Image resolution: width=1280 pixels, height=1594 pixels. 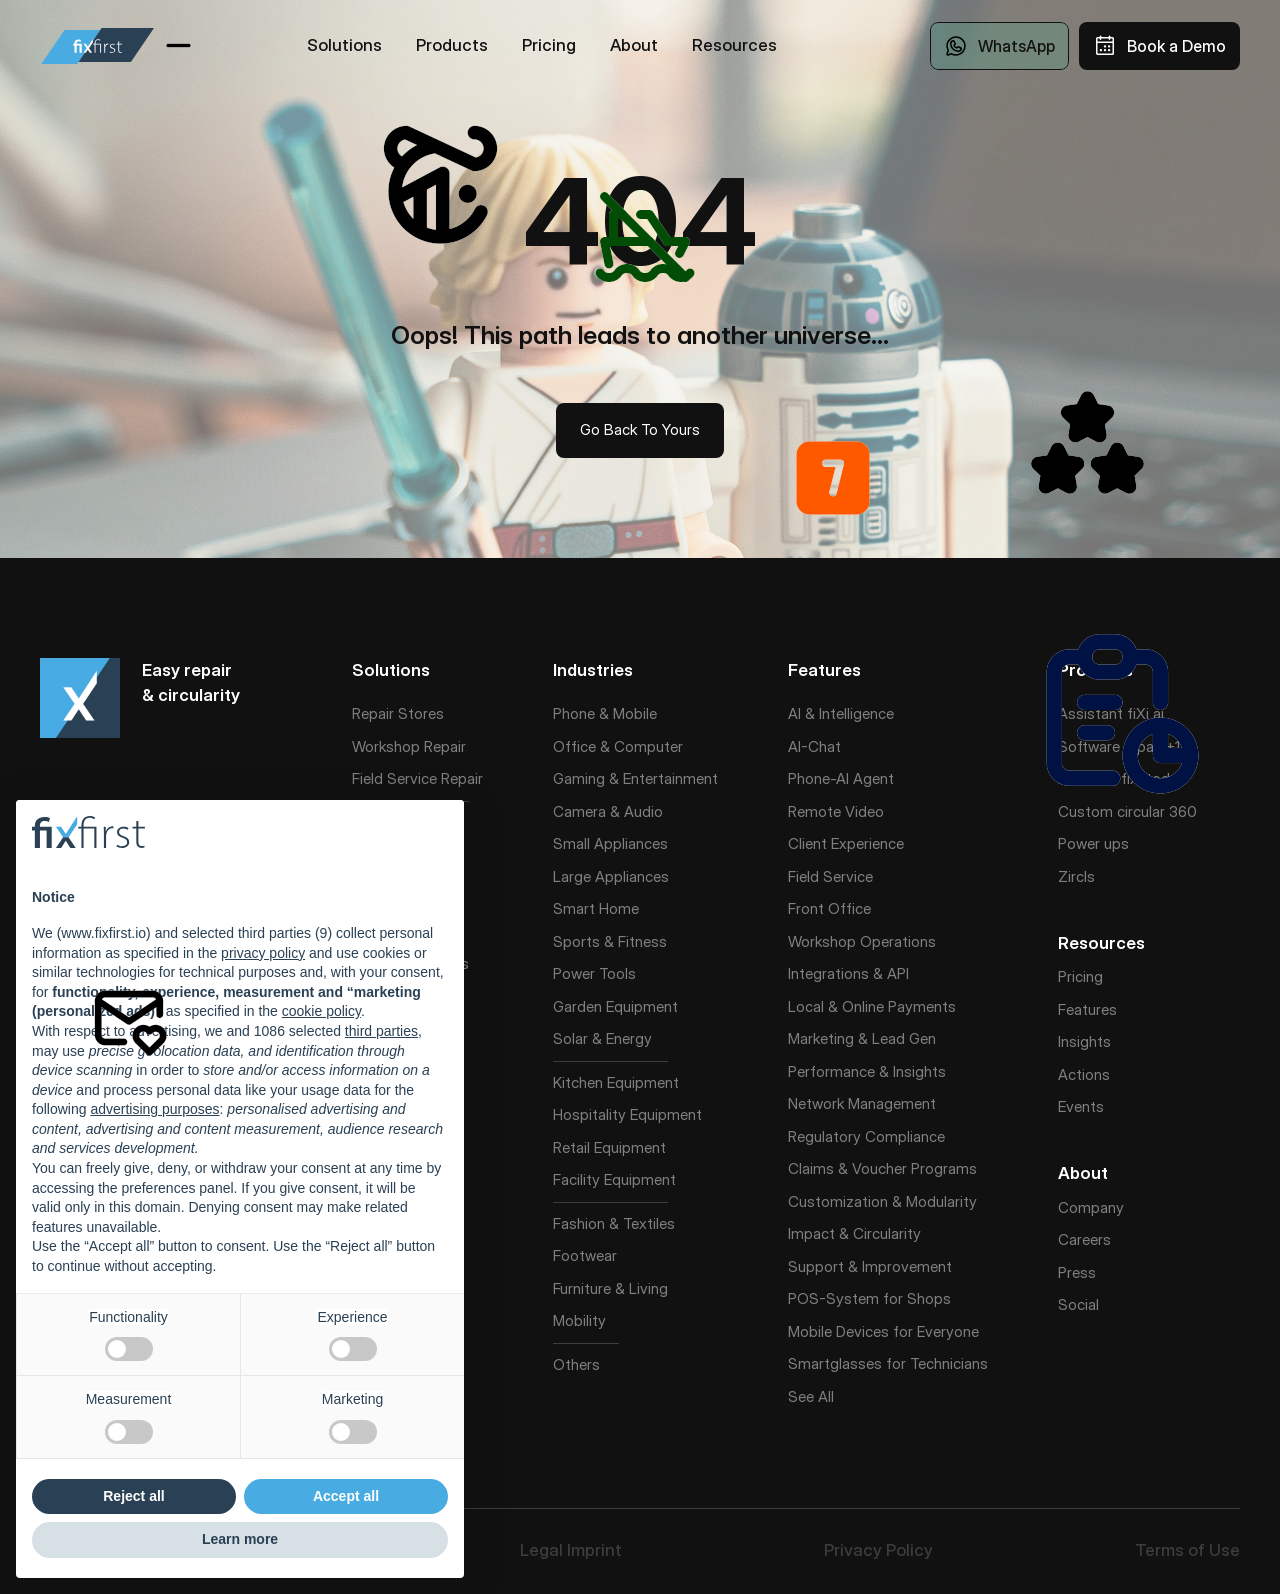 I want to click on view ratings or reviews, so click(x=1087, y=442).